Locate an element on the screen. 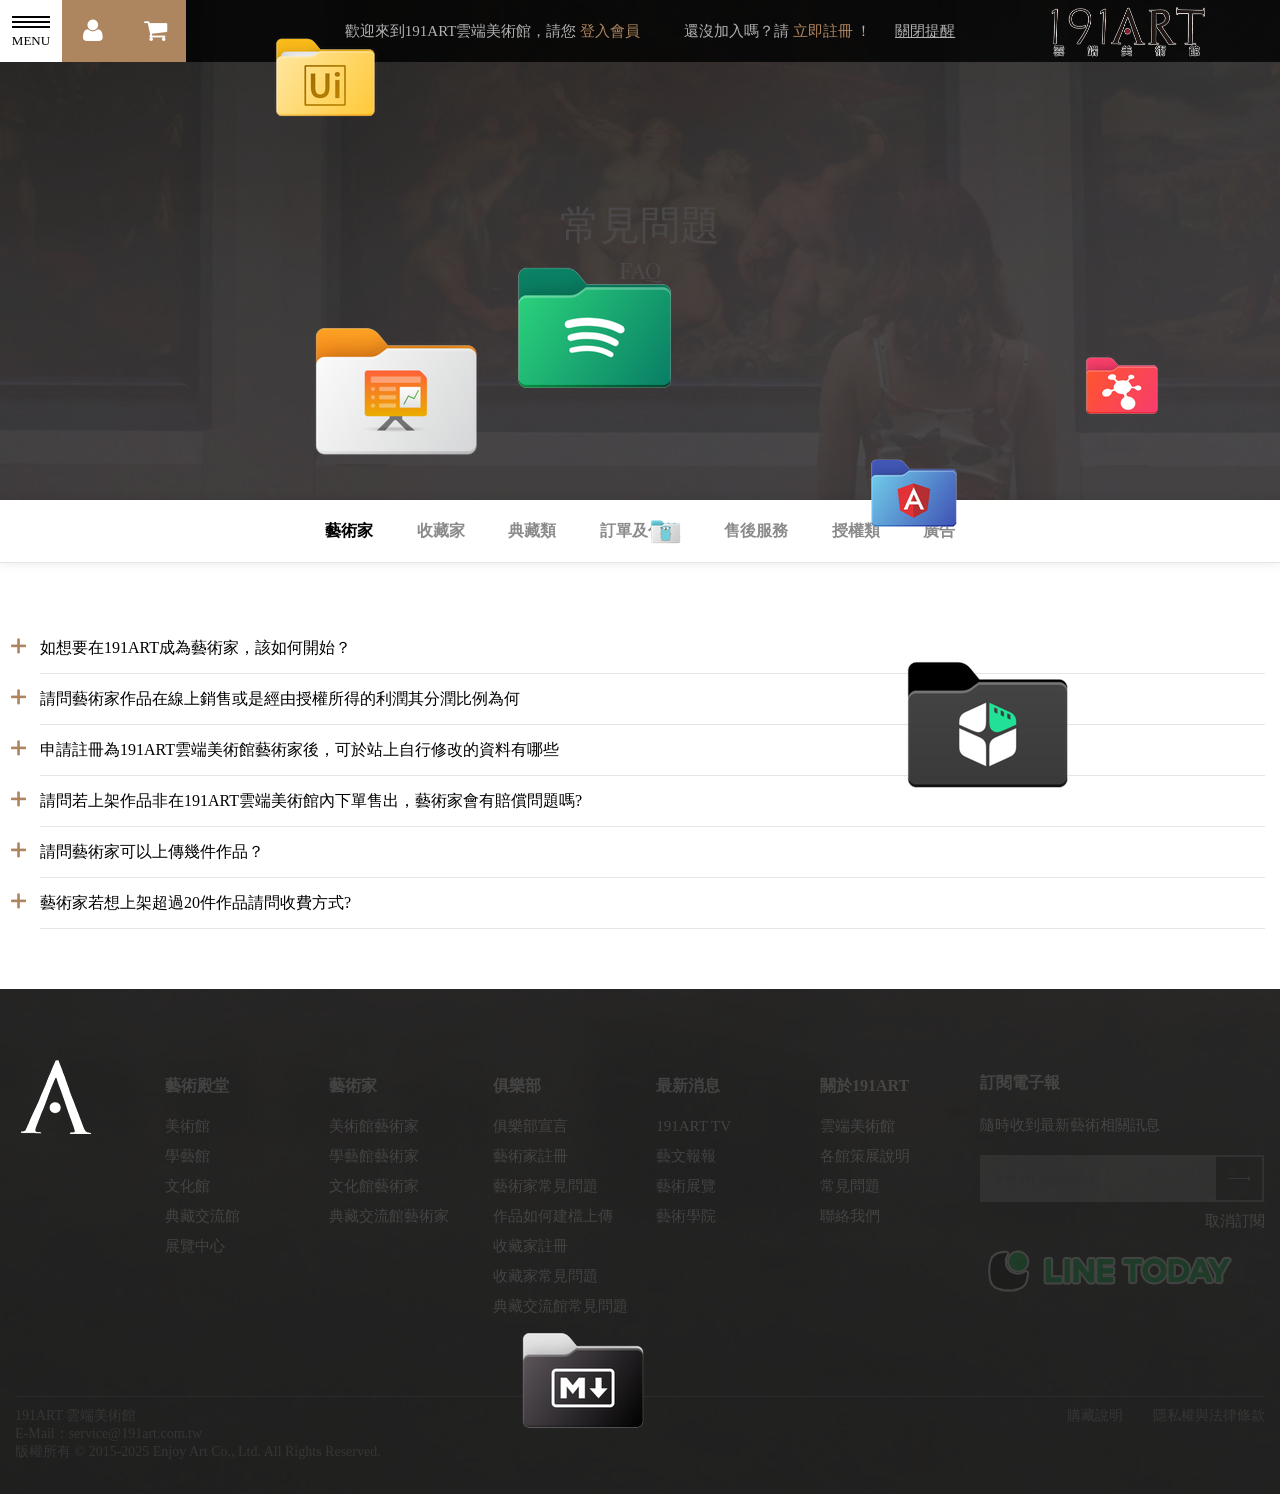 The width and height of the screenshot is (1280, 1494). open folder containing Go programming files is located at coordinates (665, 532).